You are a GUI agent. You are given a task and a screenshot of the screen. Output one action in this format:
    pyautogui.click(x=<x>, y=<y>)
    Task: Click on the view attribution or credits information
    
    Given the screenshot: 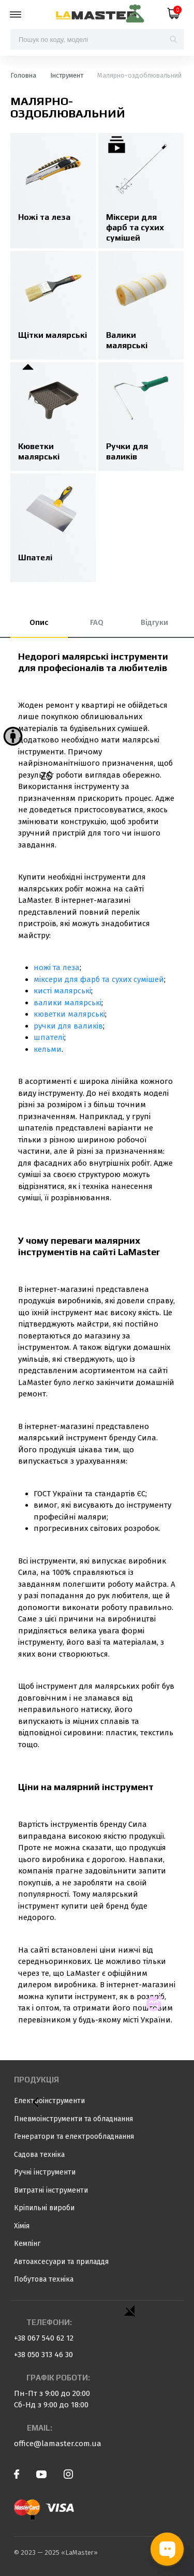 What is the action you would take?
    pyautogui.click(x=13, y=736)
    